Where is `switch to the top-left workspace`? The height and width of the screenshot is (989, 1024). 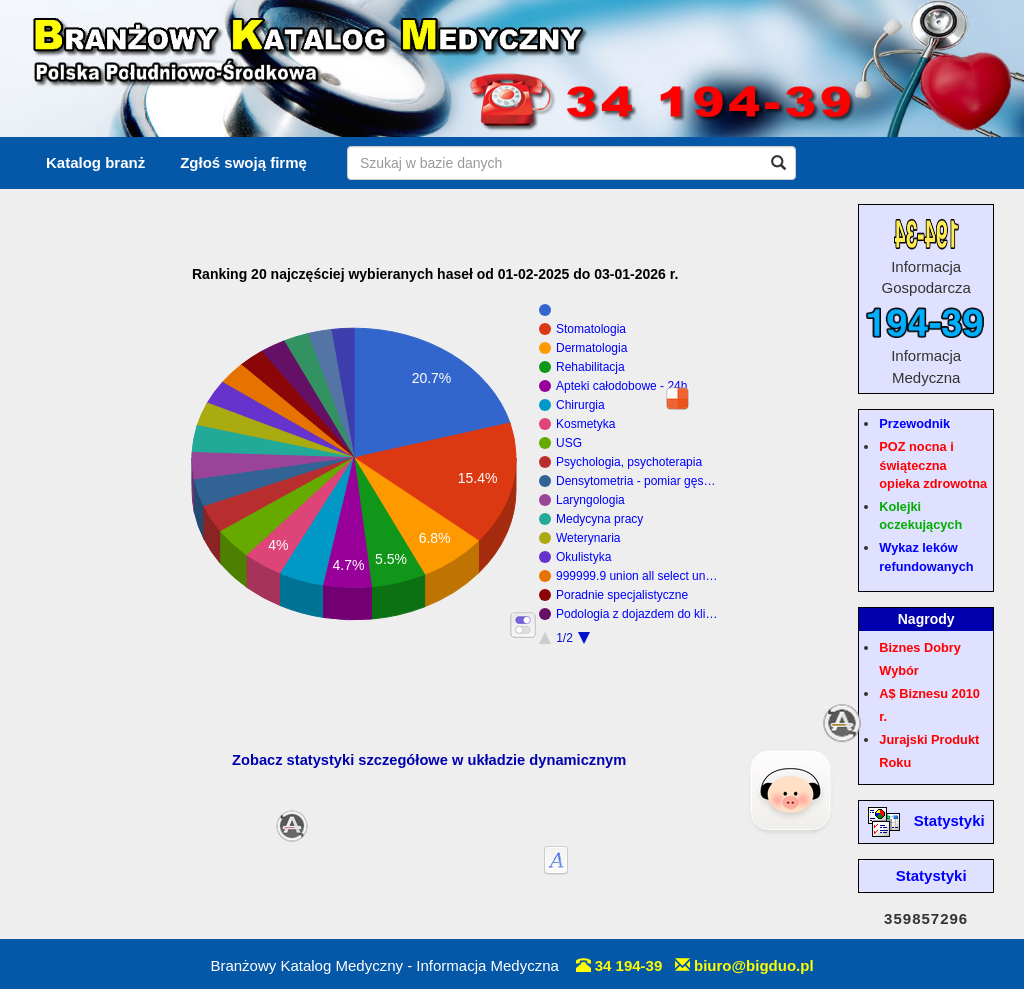
switch to the top-left workspace is located at coordinates (677, 398).